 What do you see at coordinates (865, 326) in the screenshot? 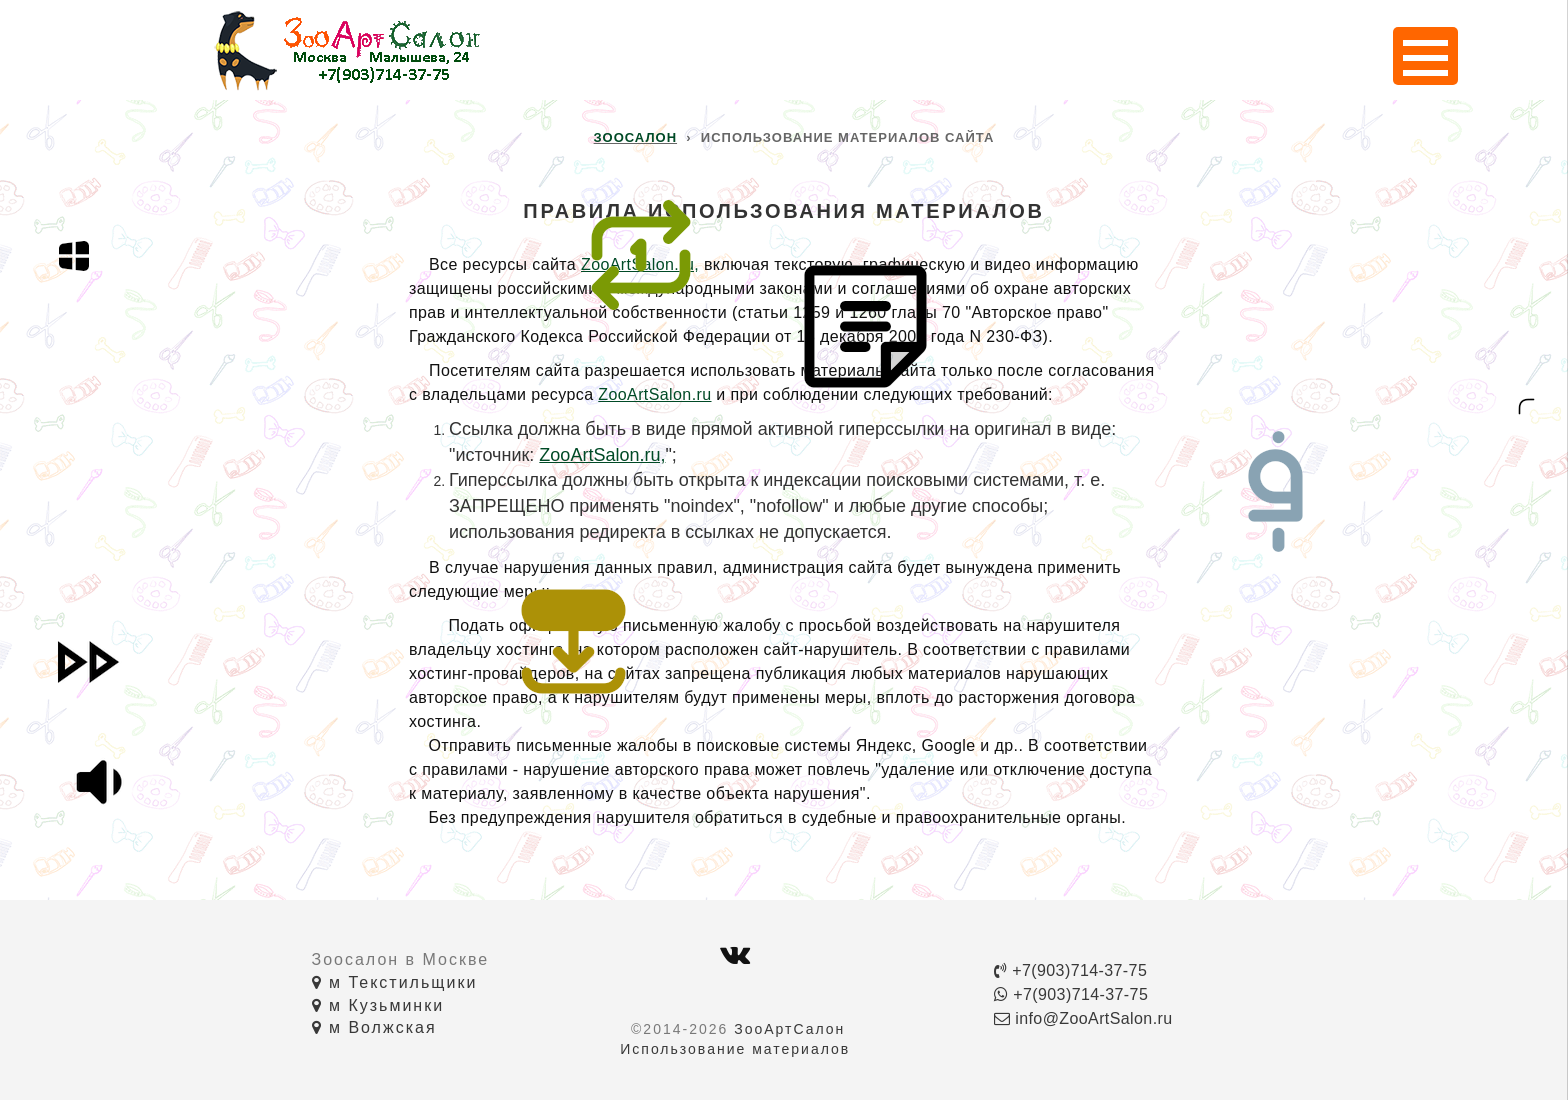
I see `create a new note` at bounding box center [865, 326].